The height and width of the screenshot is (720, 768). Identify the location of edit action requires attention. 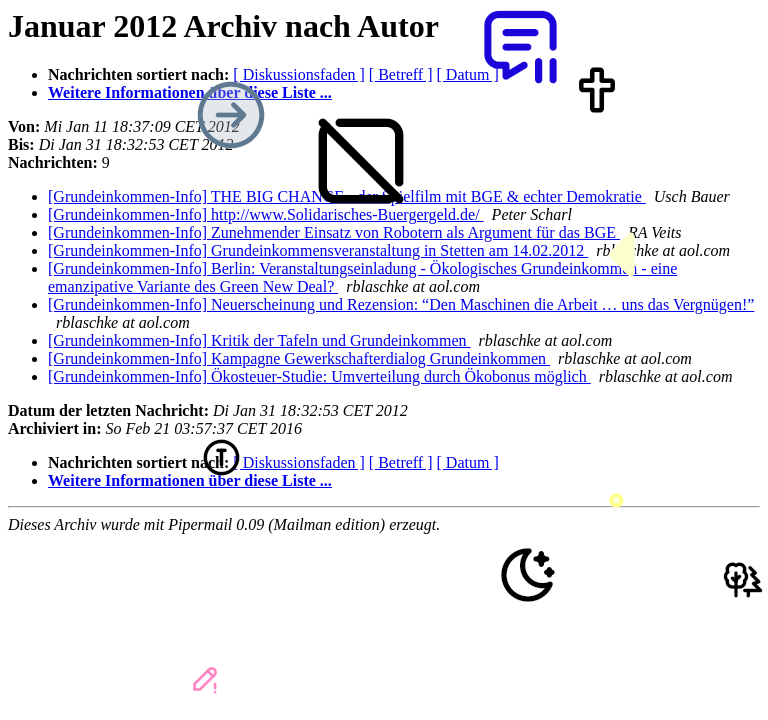
(205, 678).